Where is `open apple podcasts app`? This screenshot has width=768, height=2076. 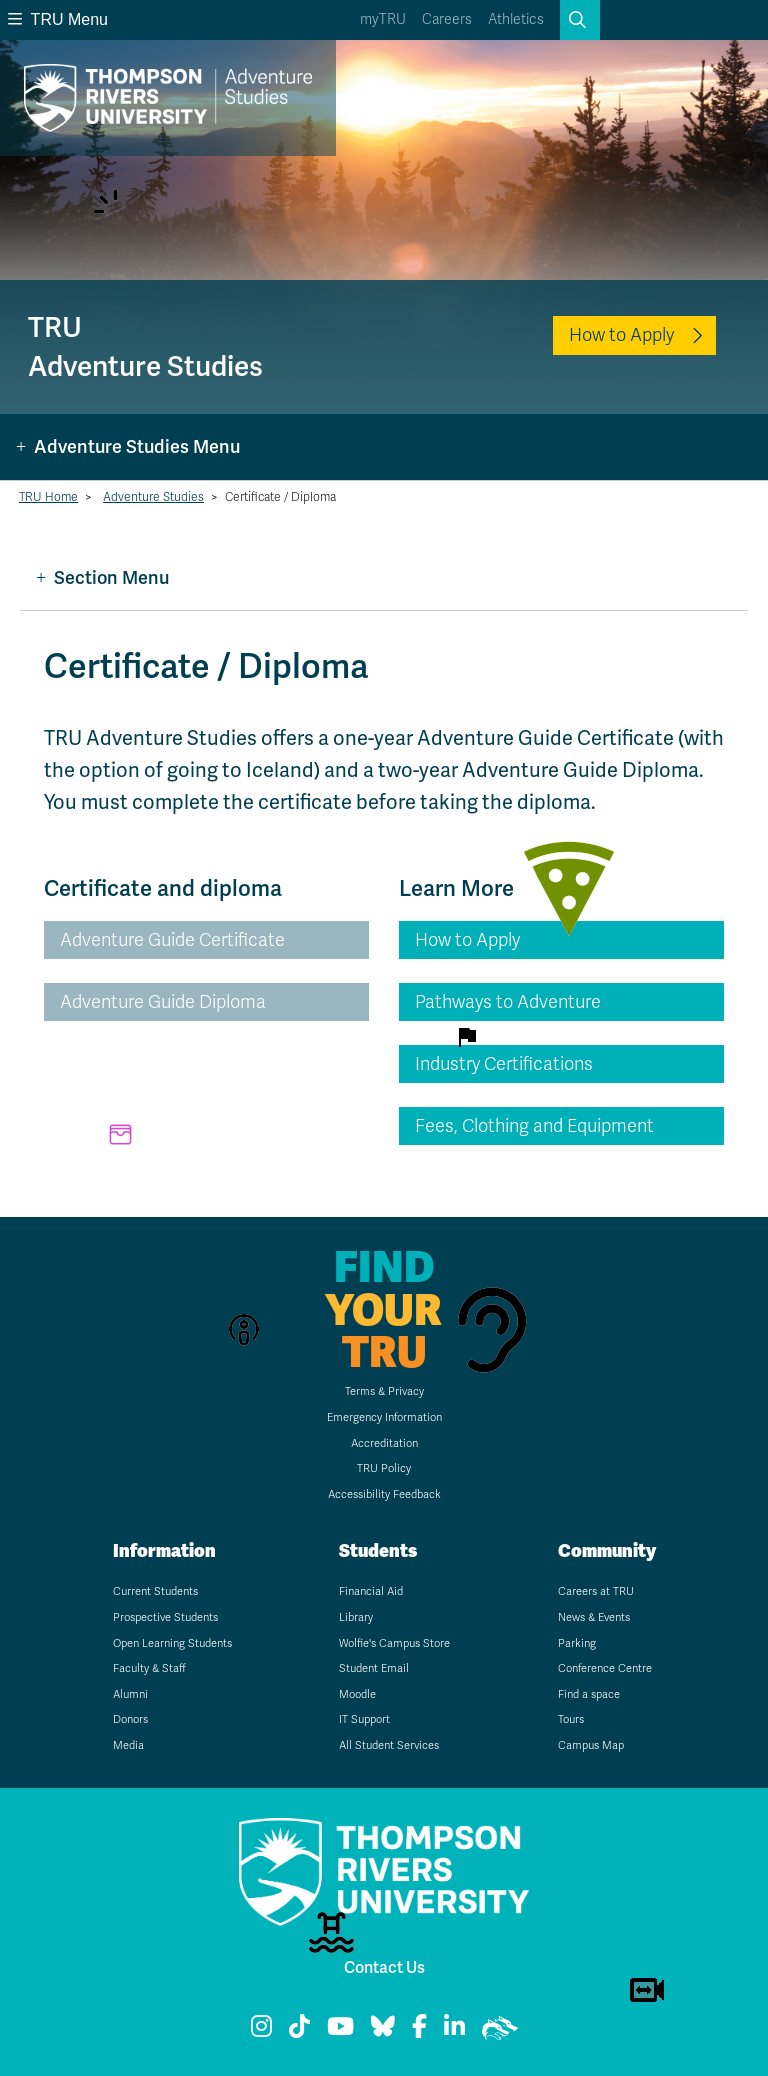
open apple podcasts app is located at coordinates (244, 1329).